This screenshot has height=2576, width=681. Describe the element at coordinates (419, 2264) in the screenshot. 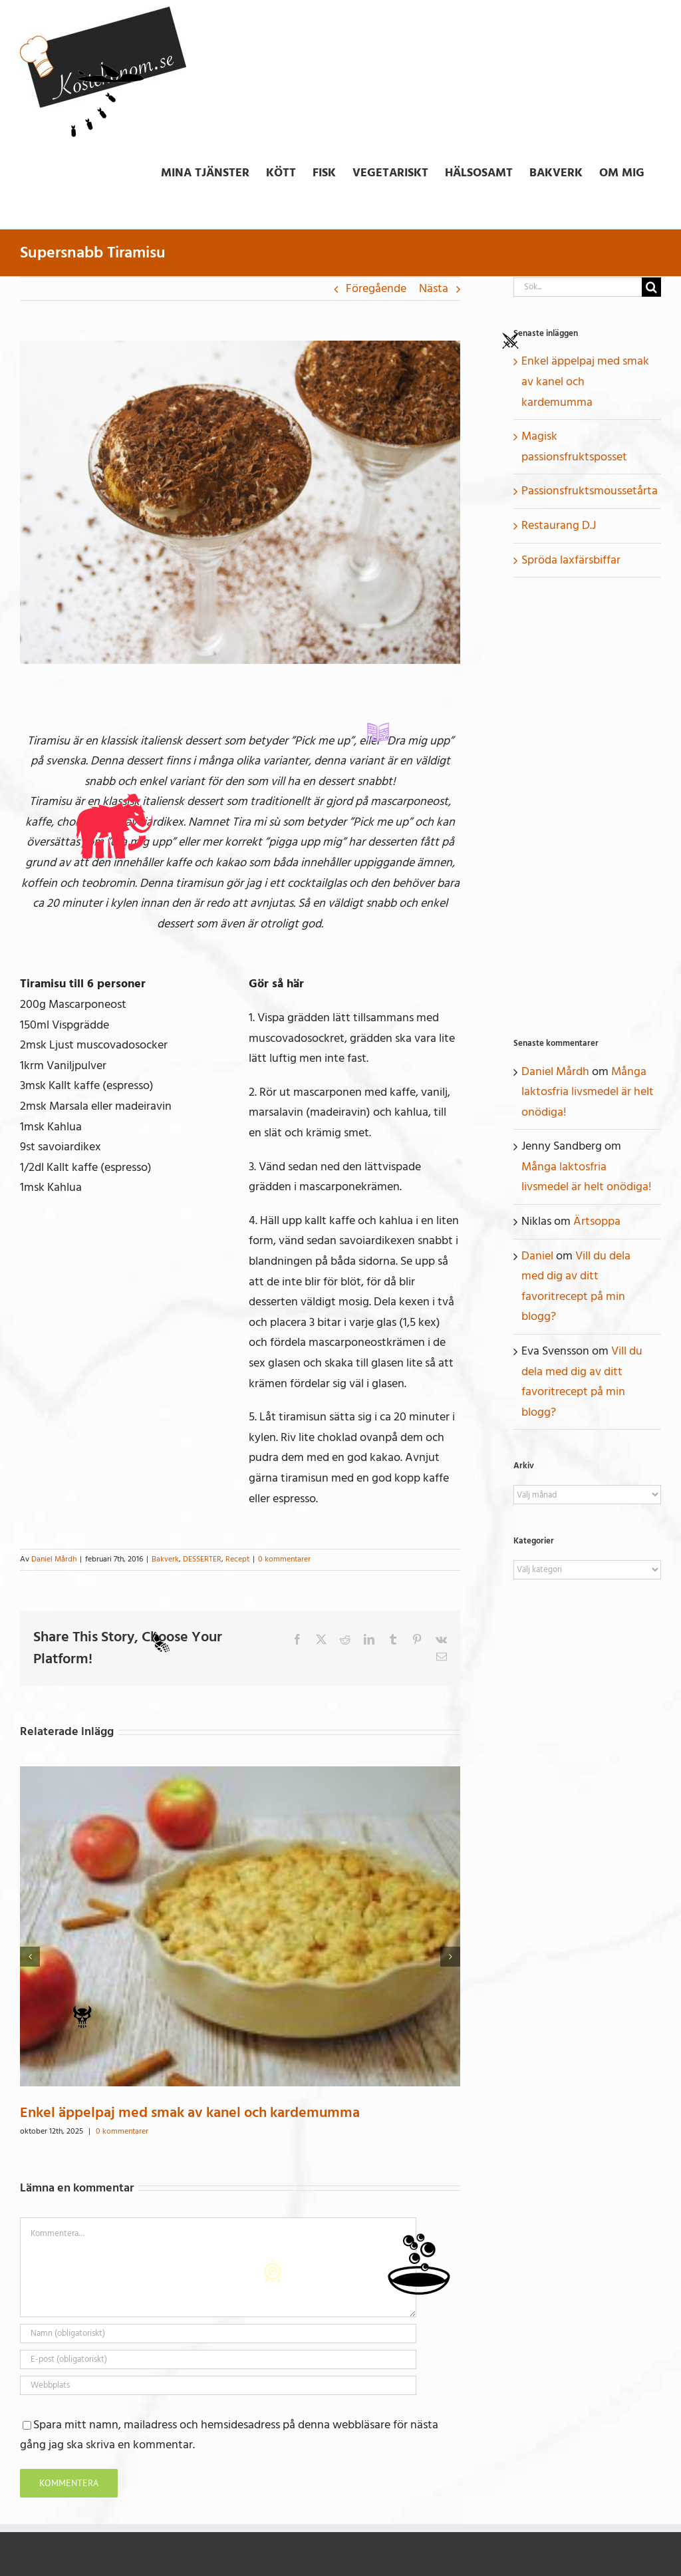

I see `brewing or crafting a potion` at that location.